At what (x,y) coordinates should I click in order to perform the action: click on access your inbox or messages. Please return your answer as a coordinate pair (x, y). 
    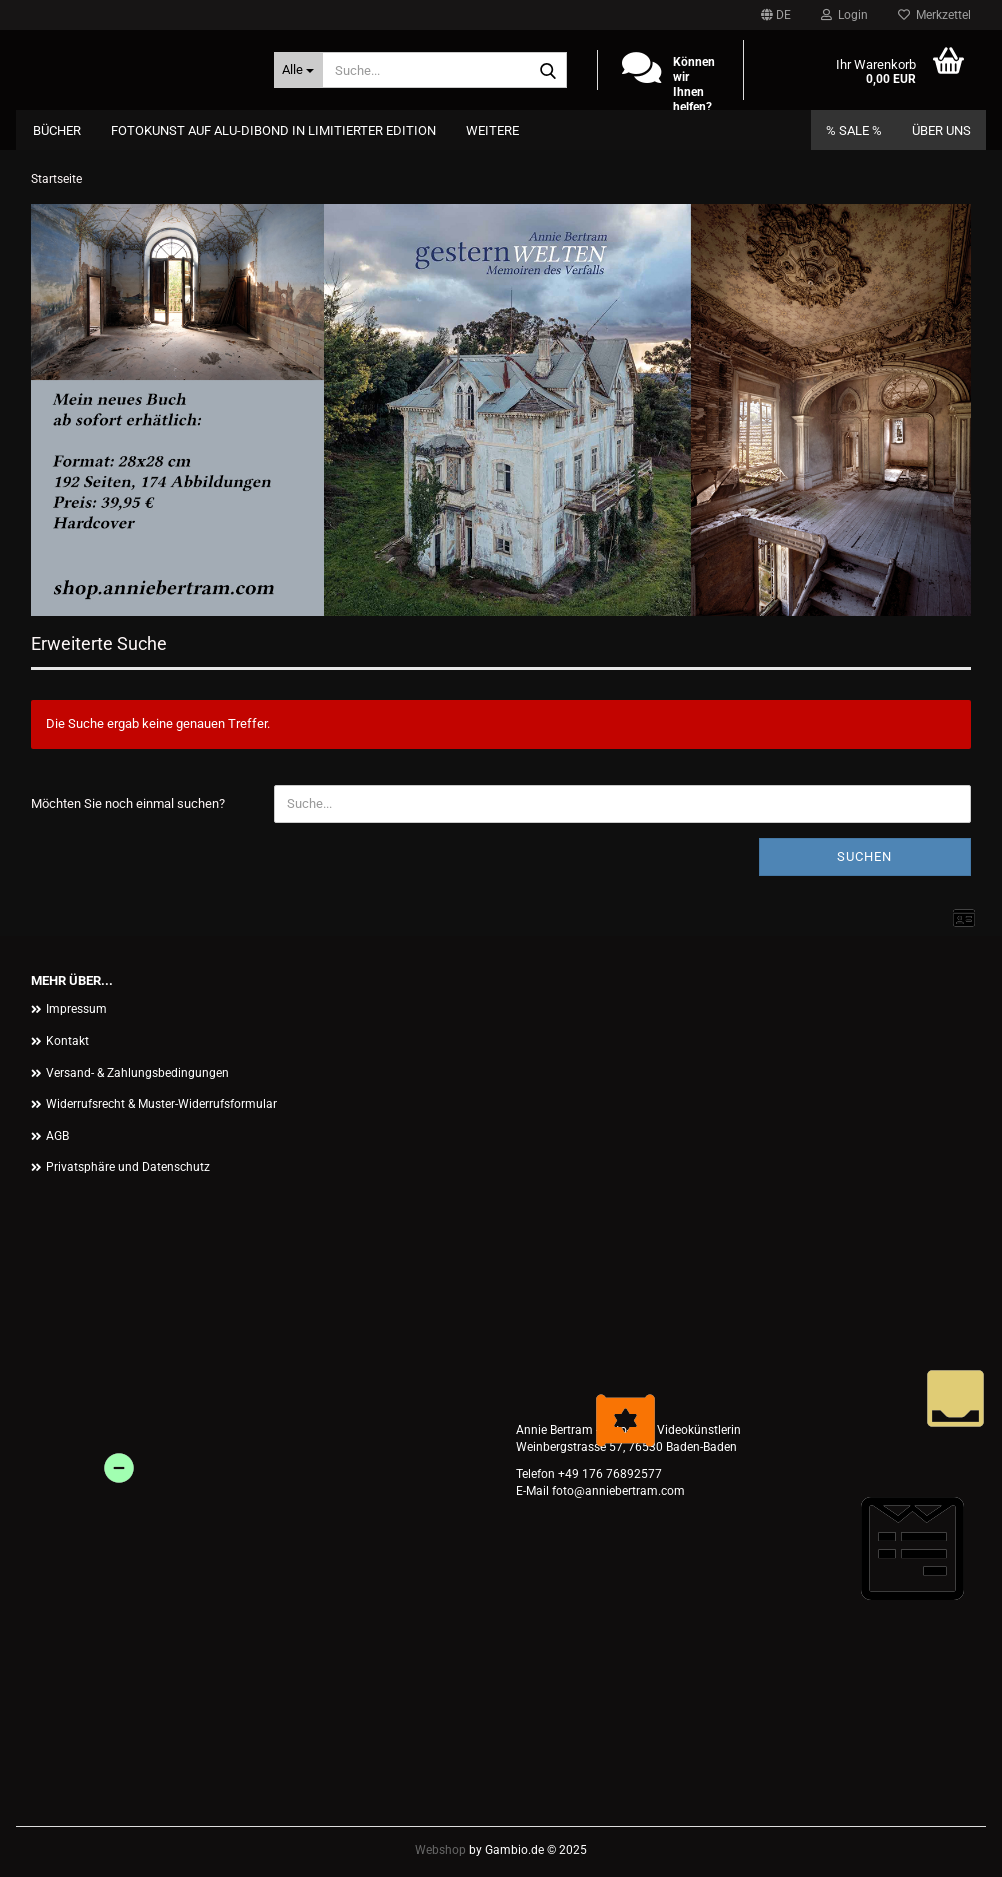
    Looking at the image, I should click on (955, 1398).